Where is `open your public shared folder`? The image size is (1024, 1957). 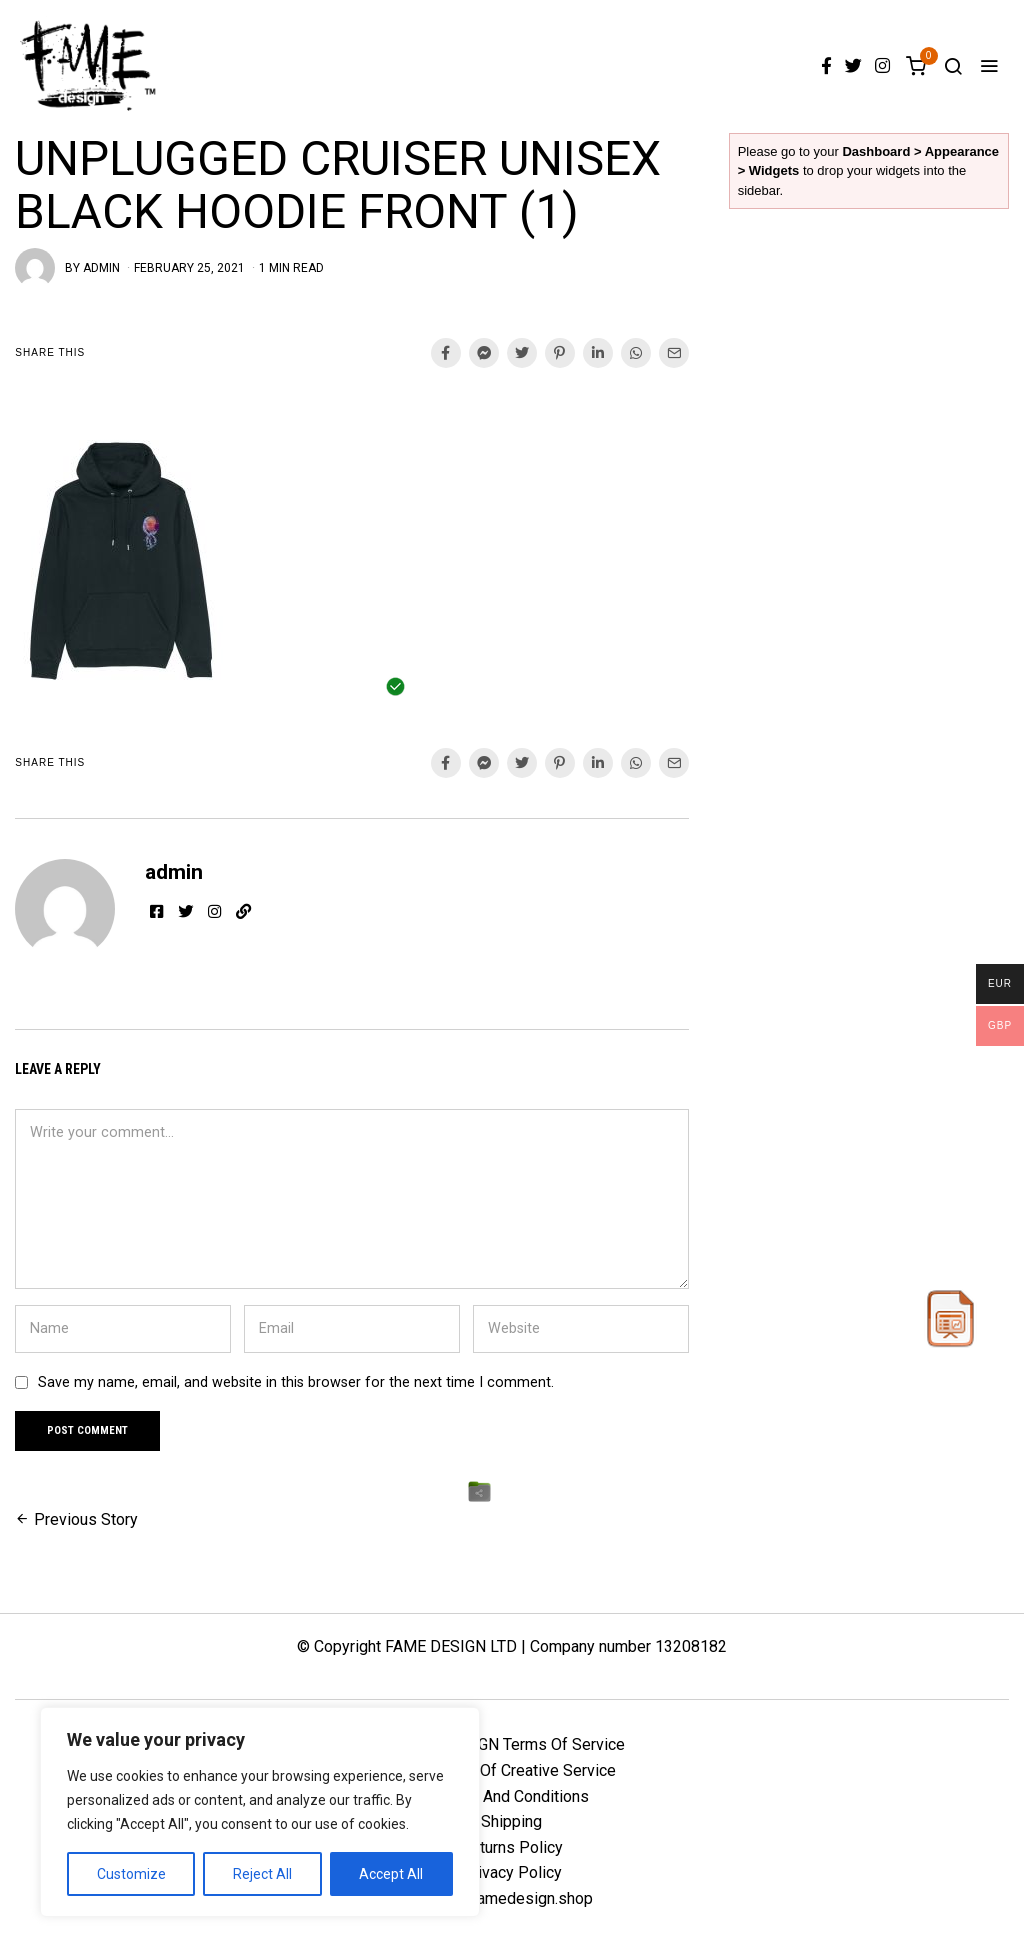
open your public shared folder is located at coordinates (479, 1491).